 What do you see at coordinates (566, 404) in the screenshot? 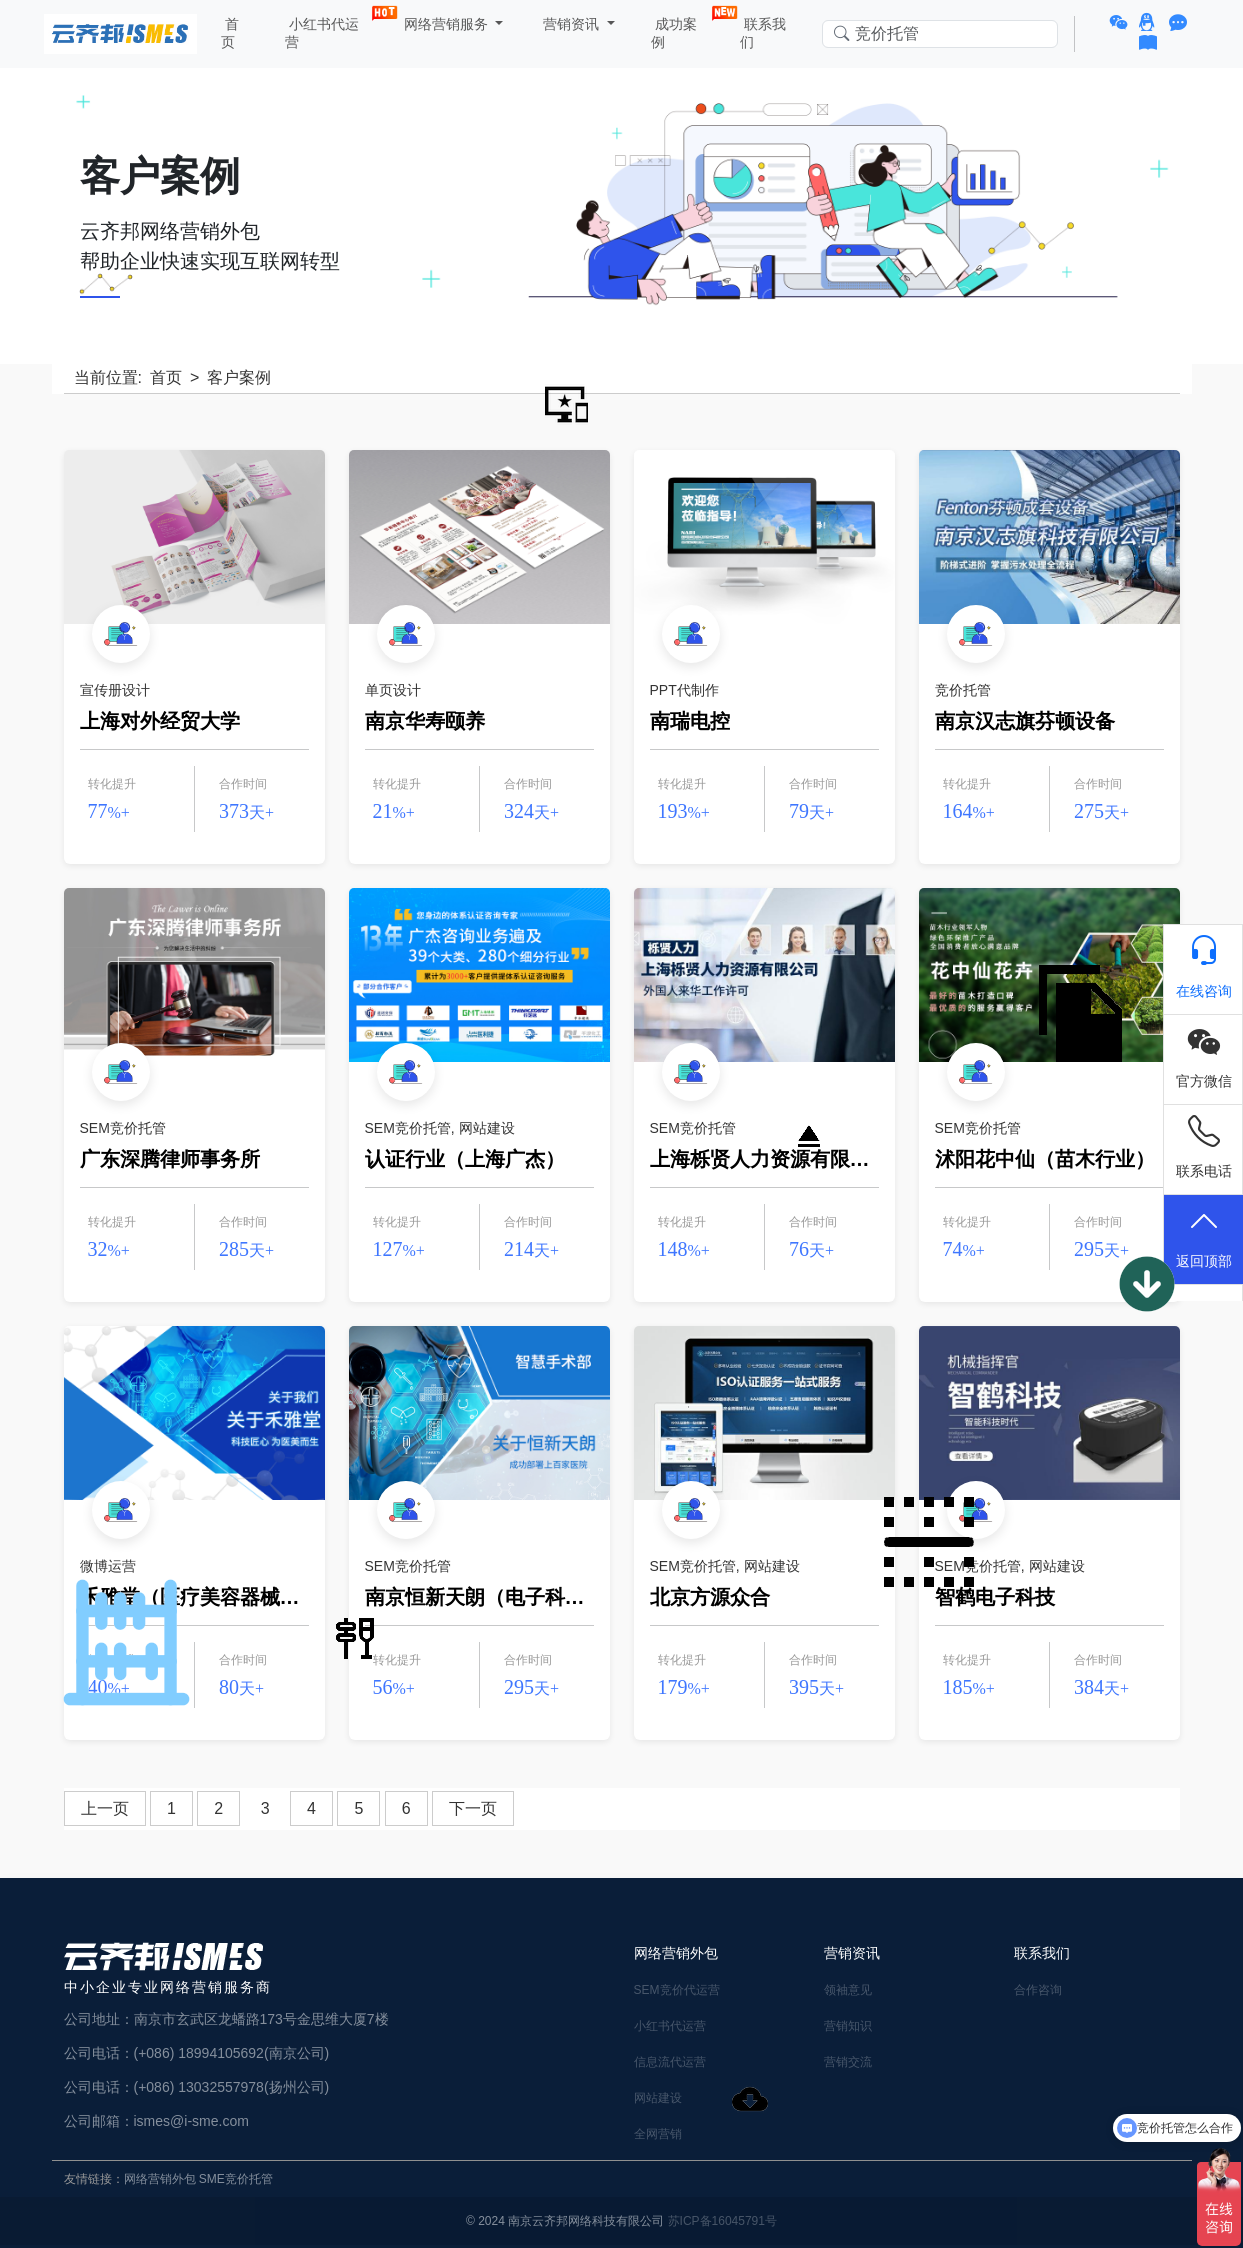
I see `view important or priority devices` at bounding box center [566, 404].